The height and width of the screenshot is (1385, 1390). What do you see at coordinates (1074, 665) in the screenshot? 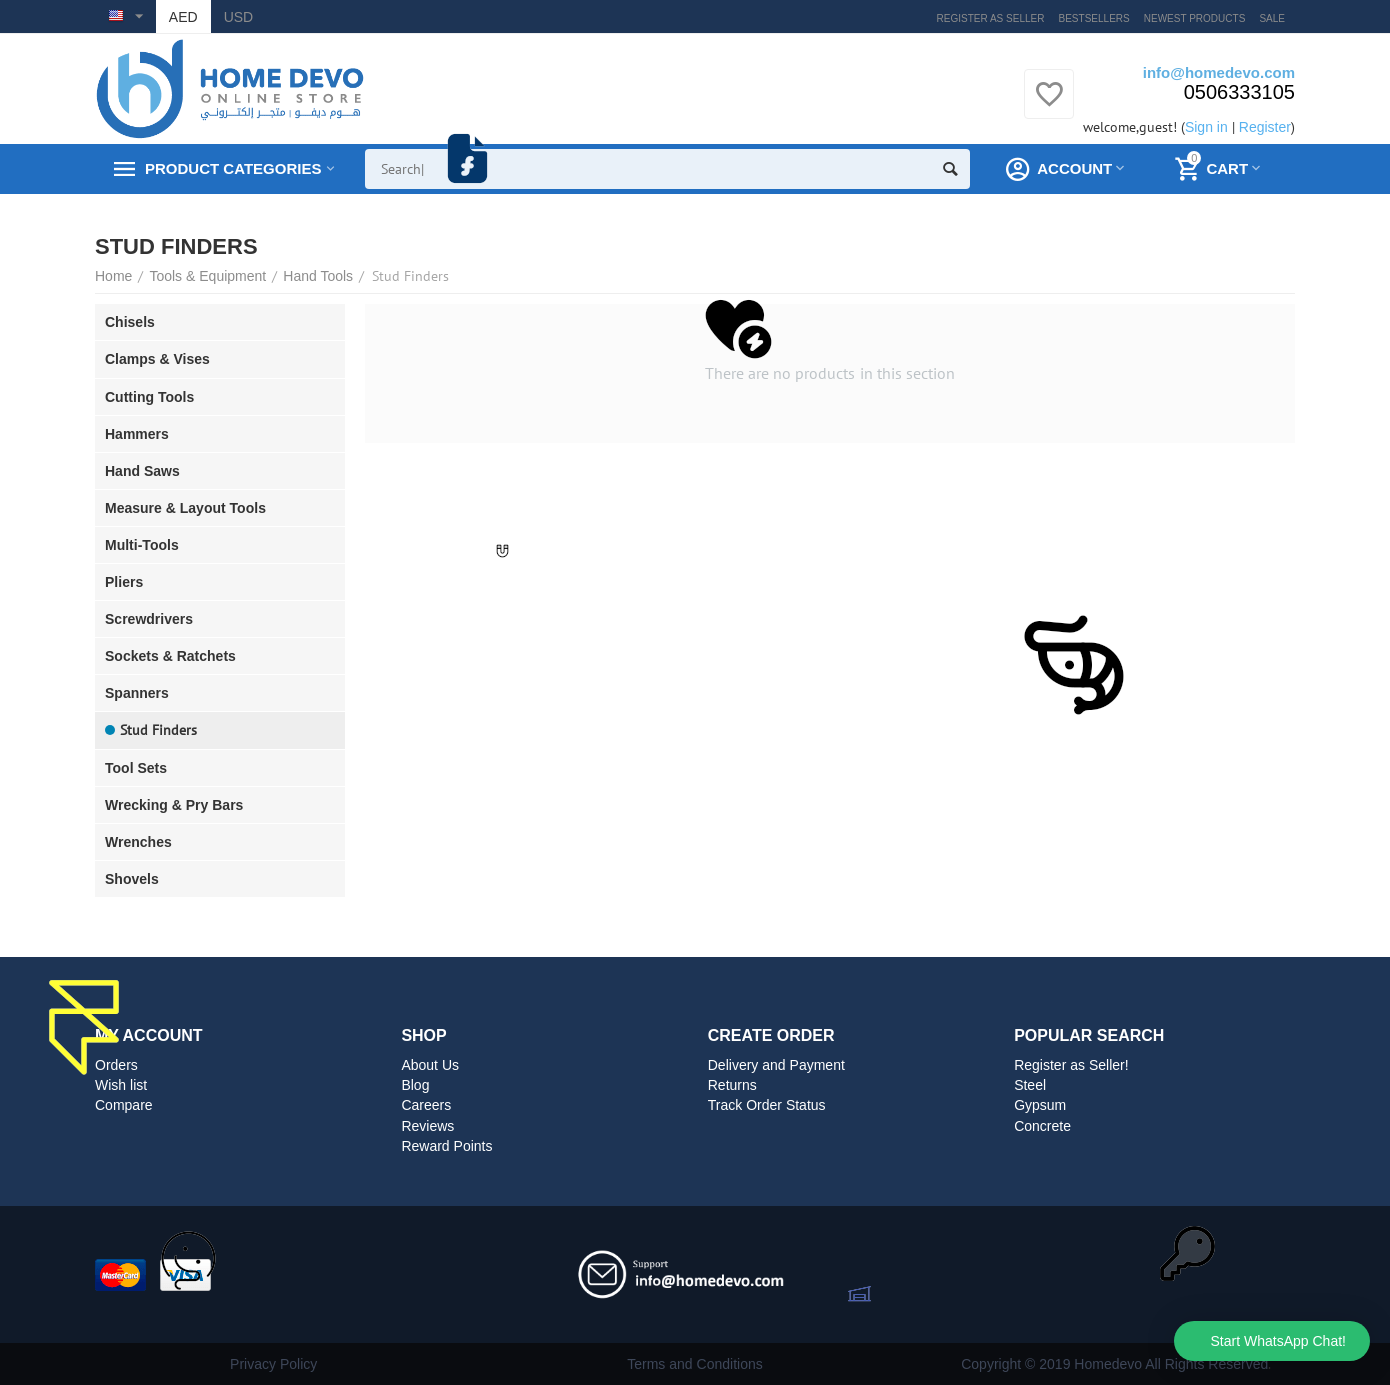
I see `indicates seafood or shellfish menu category` at bounding box center [1074, 665].